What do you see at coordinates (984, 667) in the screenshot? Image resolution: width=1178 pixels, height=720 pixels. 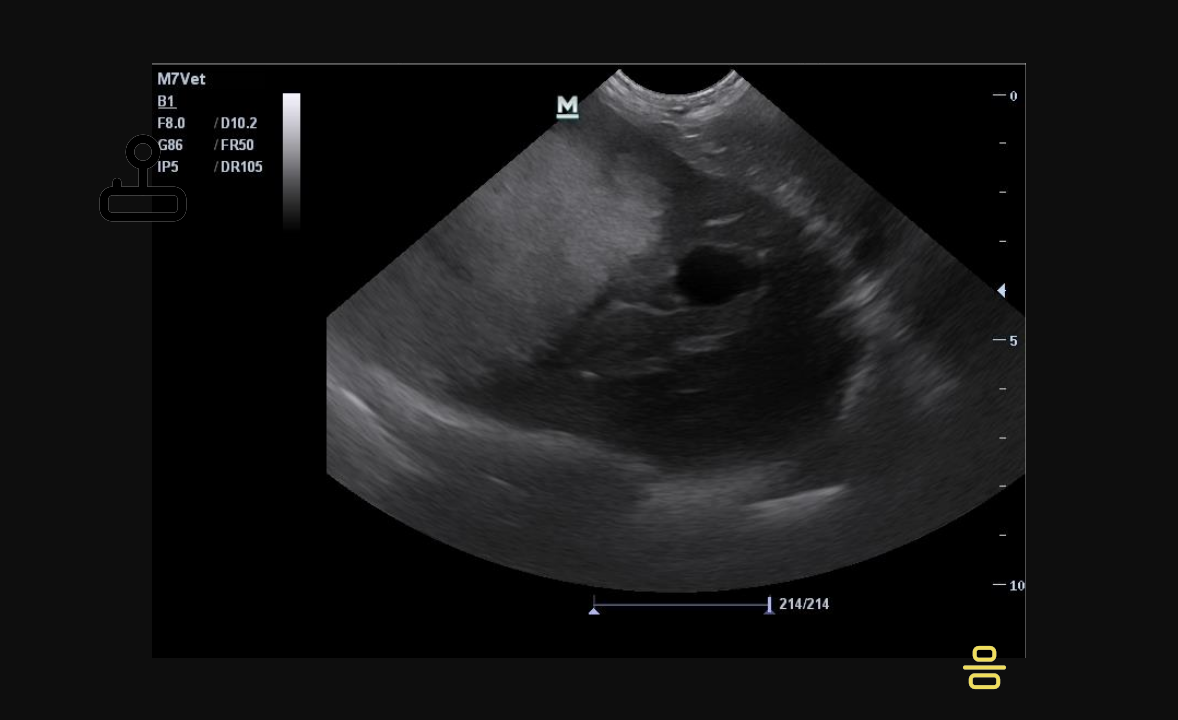 I see `align objects to vertical center` at bounding box center [984, 667].